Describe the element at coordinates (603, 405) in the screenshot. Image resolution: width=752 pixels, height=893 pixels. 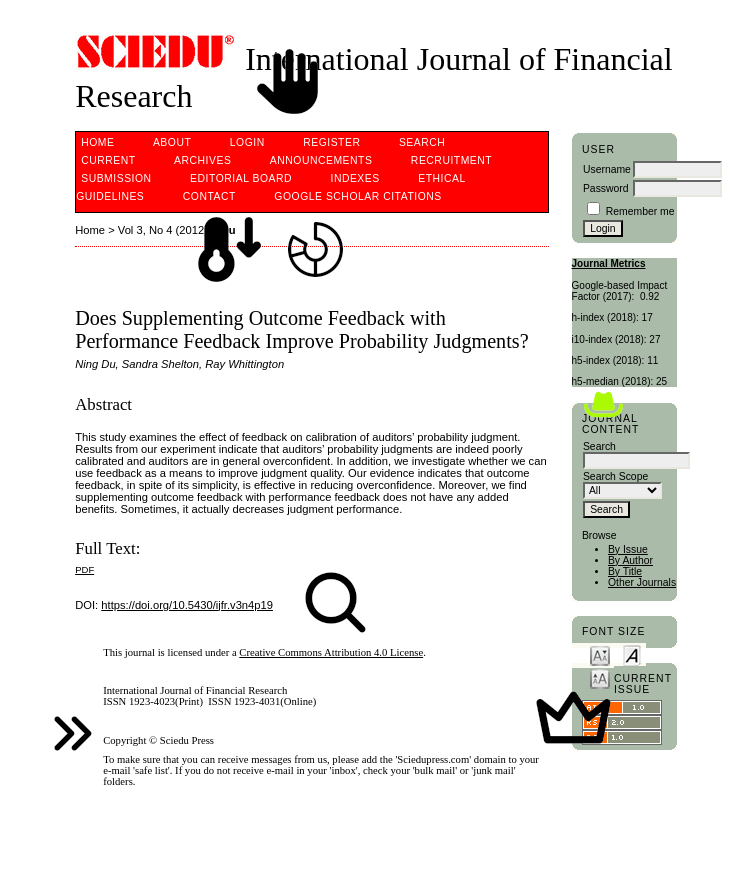
I see `select western or country theme` at that location.